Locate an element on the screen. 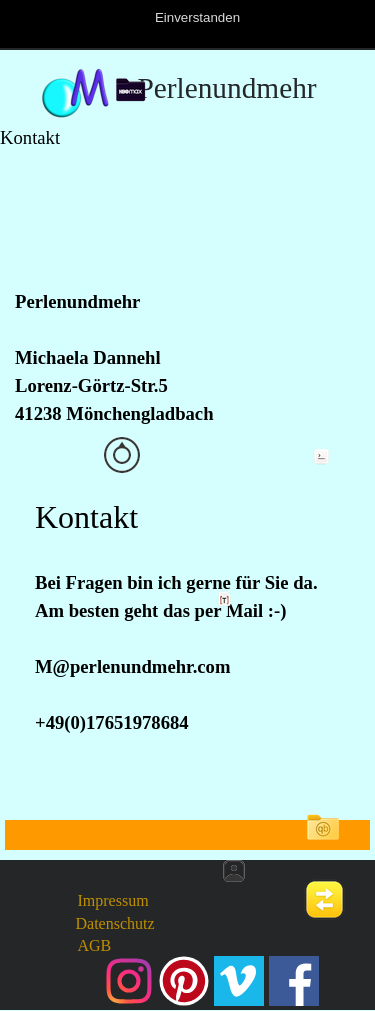 The height and width of the screenshot is (1011, 375). switch to a different user account is located at coordinates (324, 899).